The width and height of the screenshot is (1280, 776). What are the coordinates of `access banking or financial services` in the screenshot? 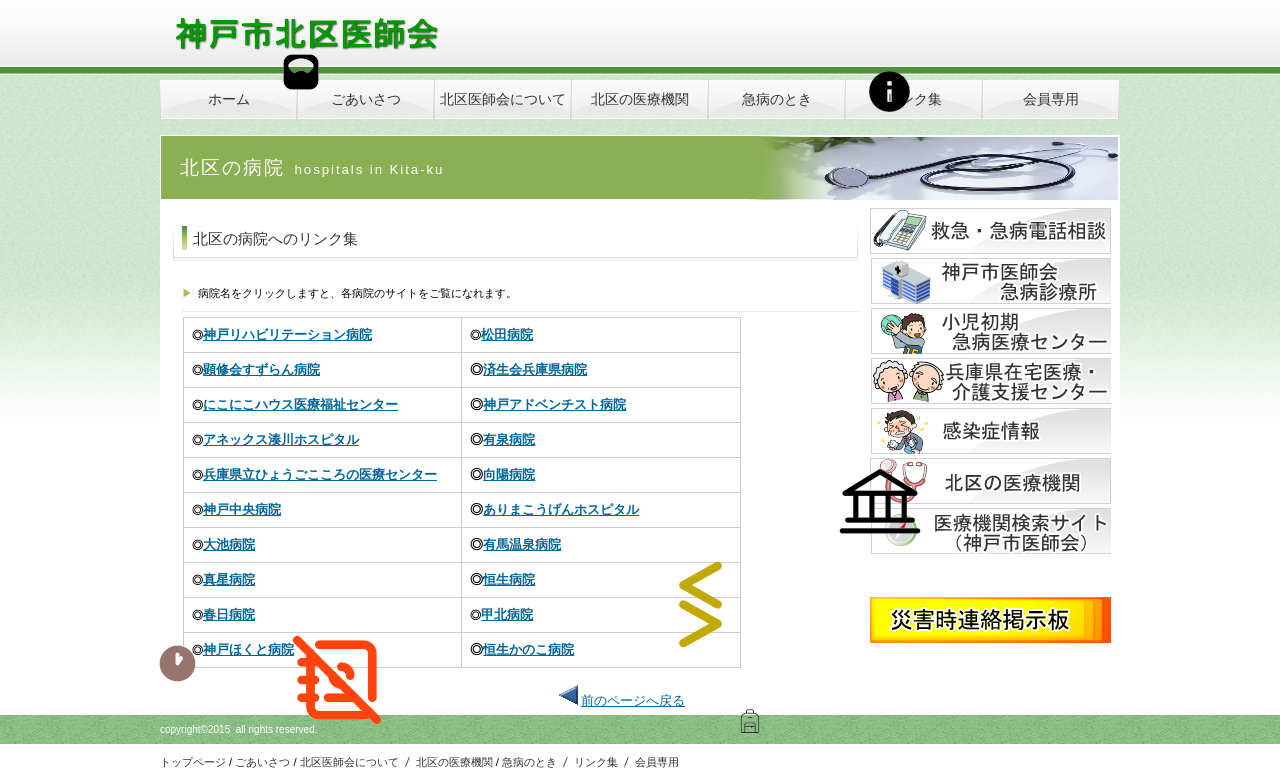 It's located at (880, 504).